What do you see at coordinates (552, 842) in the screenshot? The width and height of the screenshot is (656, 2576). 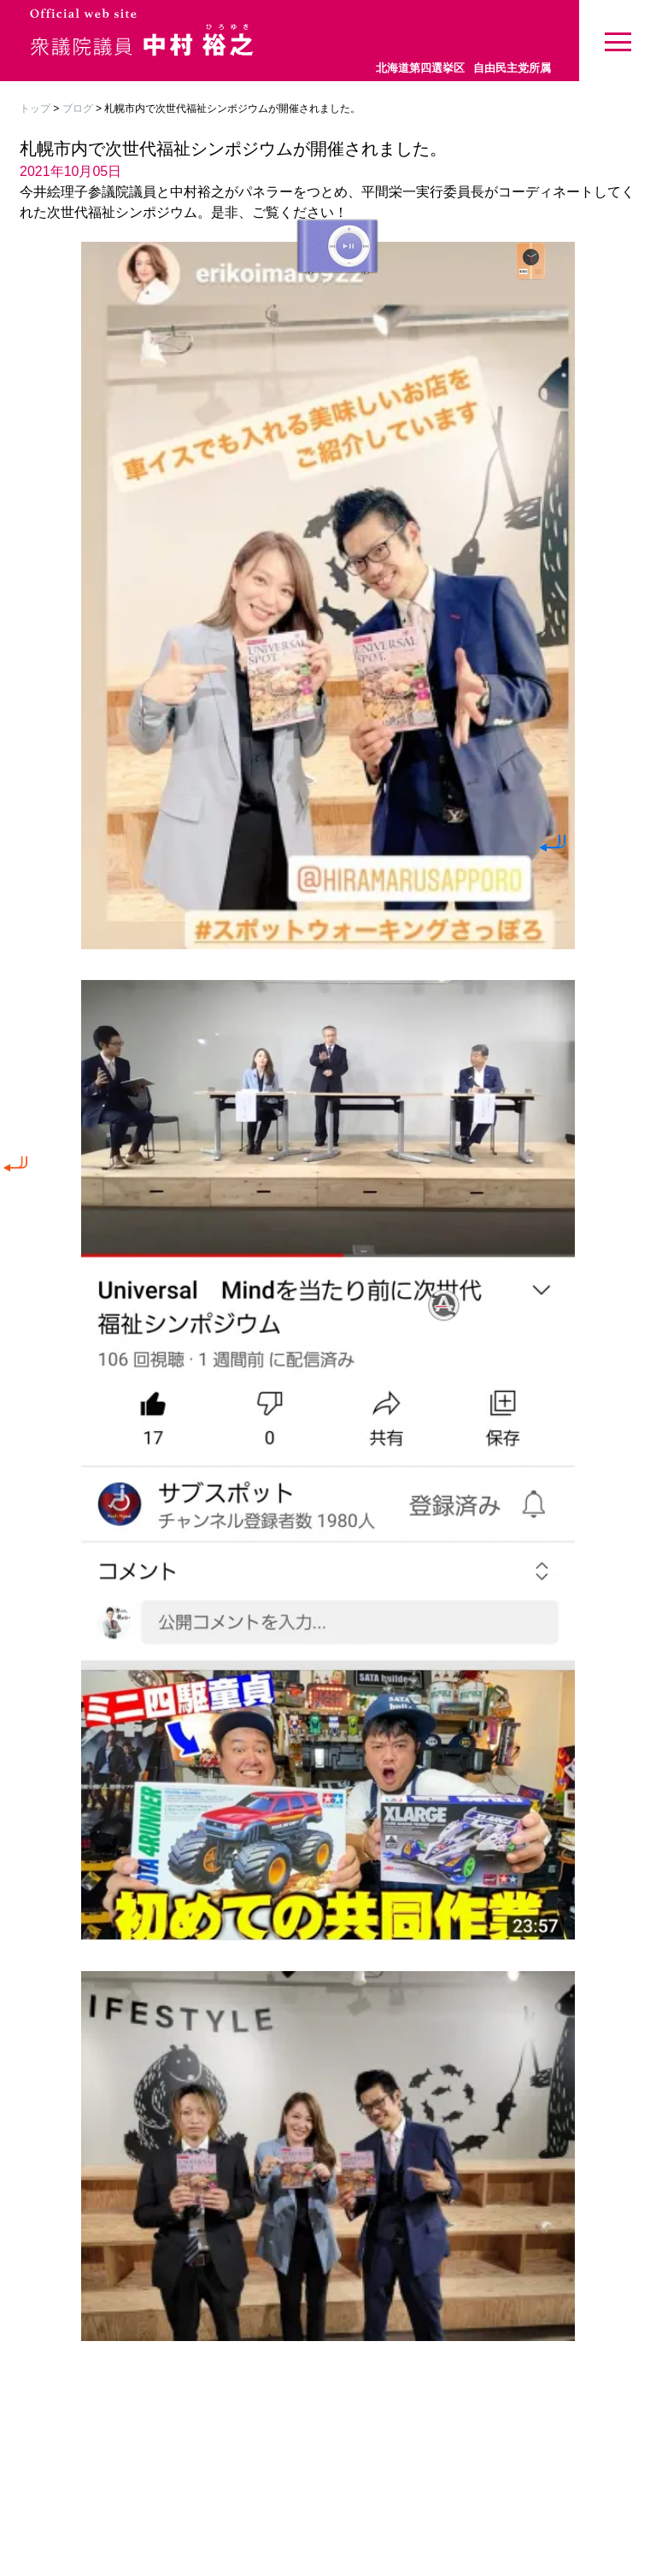 I see `reply to all recipients of an email` at bounding box center [552, 842].